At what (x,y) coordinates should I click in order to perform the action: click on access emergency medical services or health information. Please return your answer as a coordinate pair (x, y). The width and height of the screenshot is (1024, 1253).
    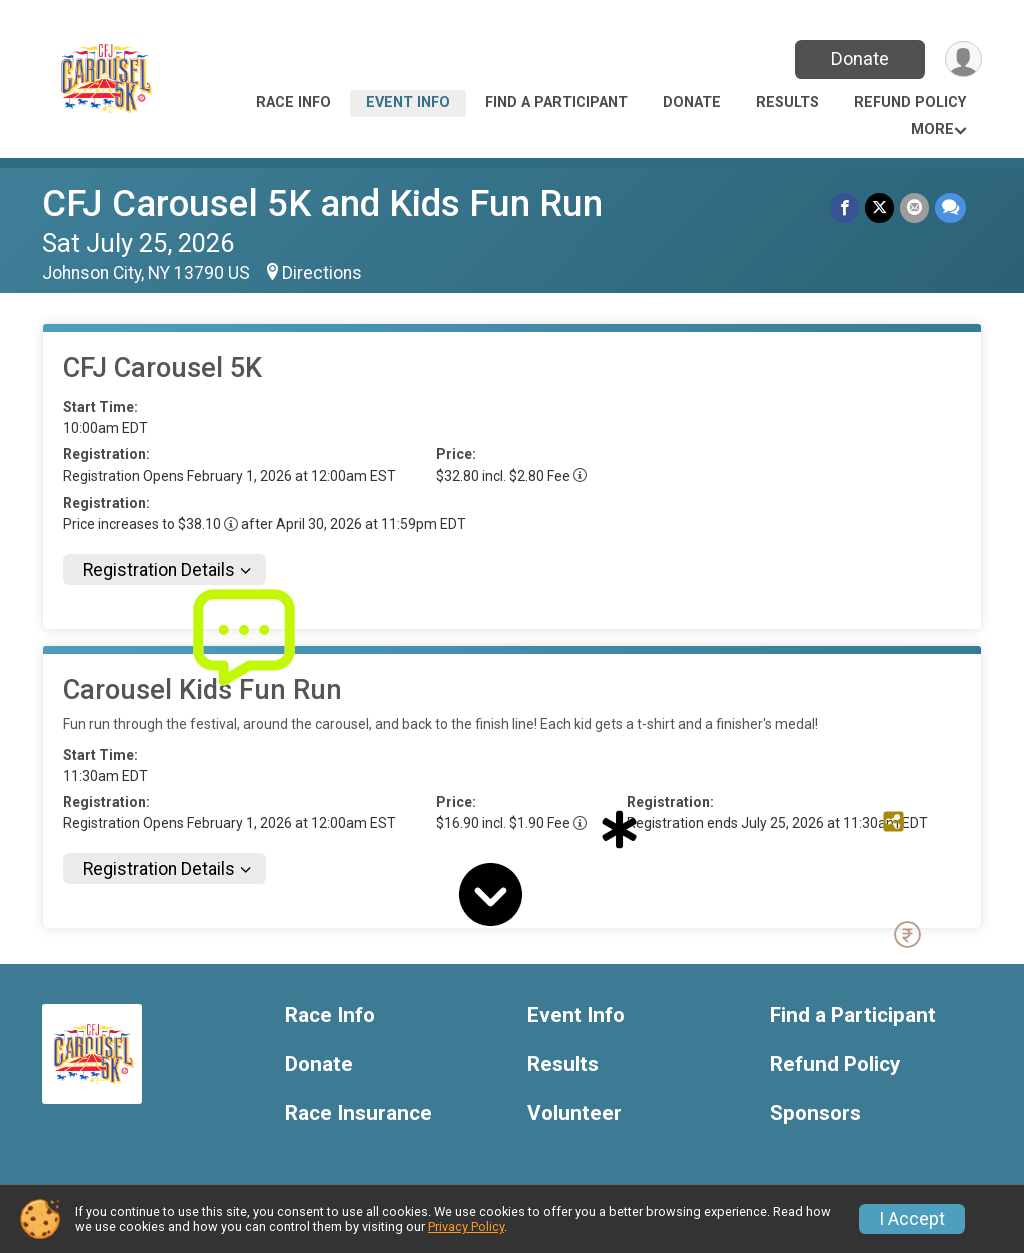
    Looking at the image, I should click on (619, 829).